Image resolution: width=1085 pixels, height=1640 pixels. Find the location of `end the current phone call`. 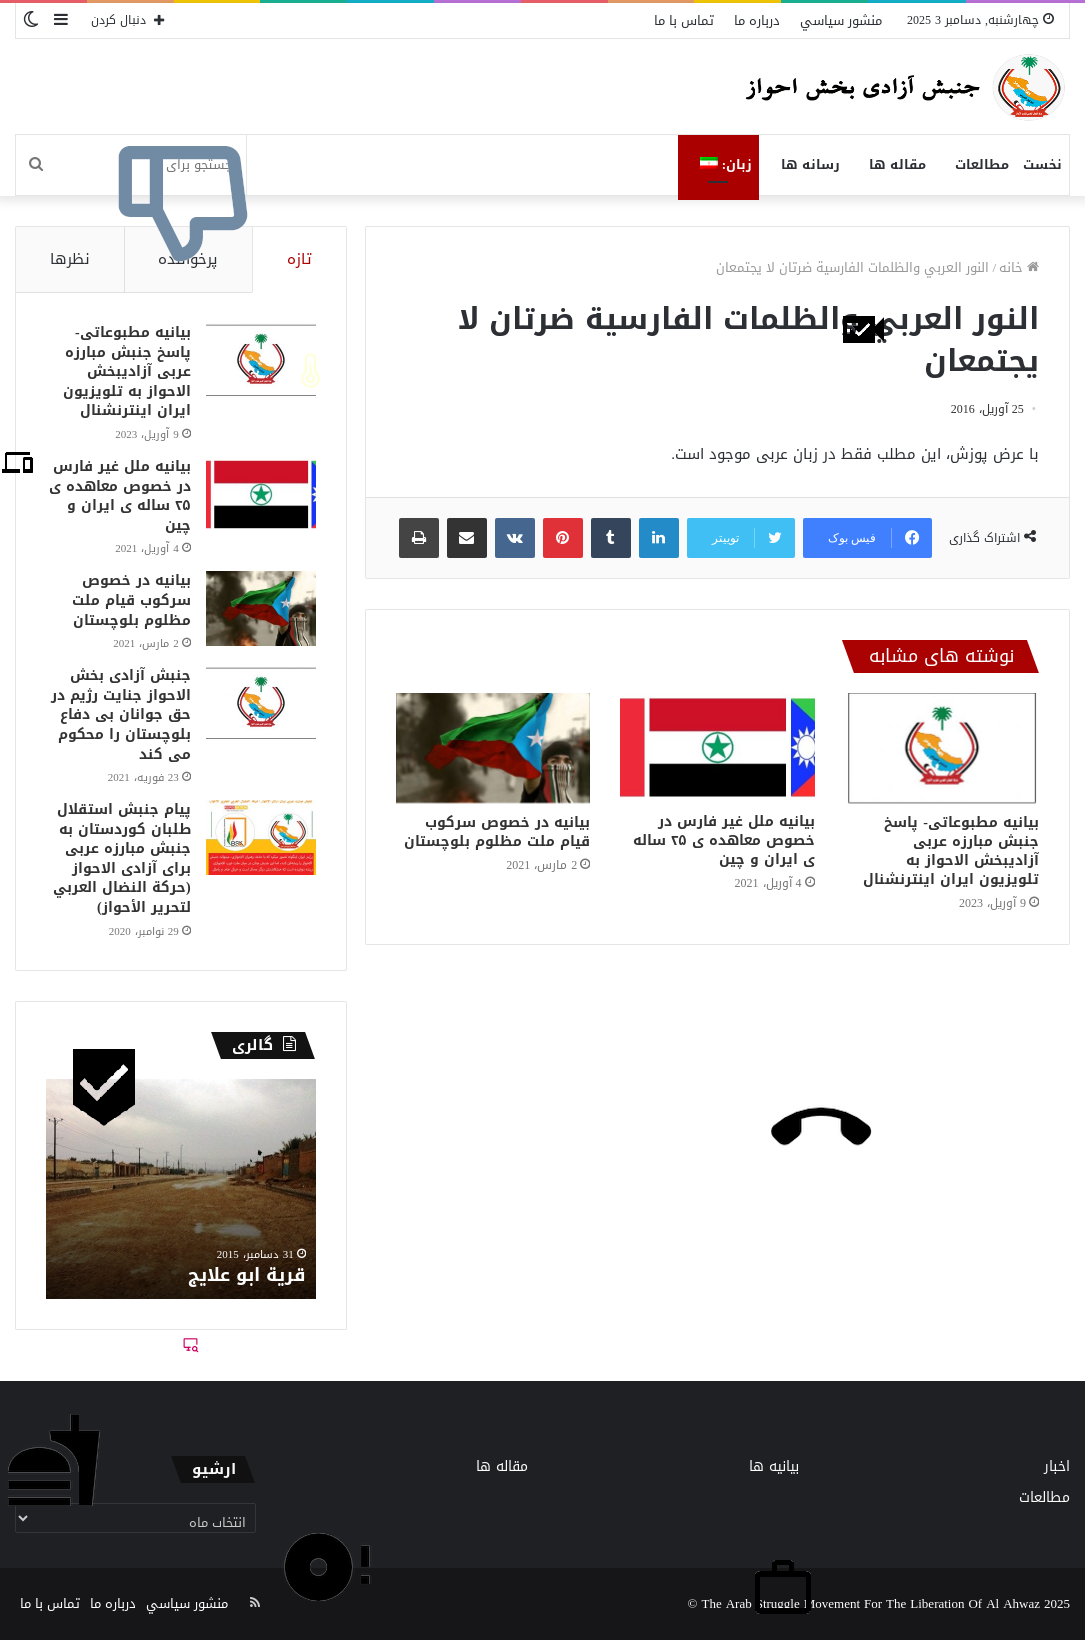

end the current phone call is located at coordinates (821, 1128).